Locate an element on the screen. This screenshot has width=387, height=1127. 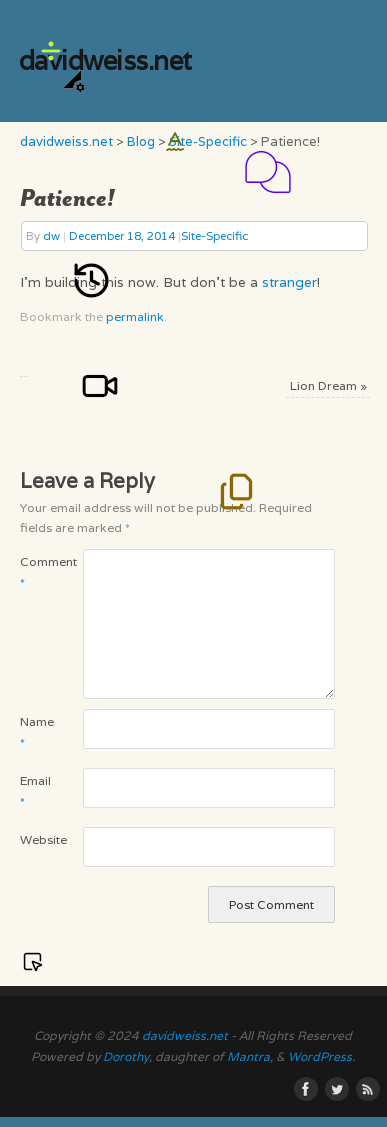
view your browsing or activity history is located at coordinates (91, 280).